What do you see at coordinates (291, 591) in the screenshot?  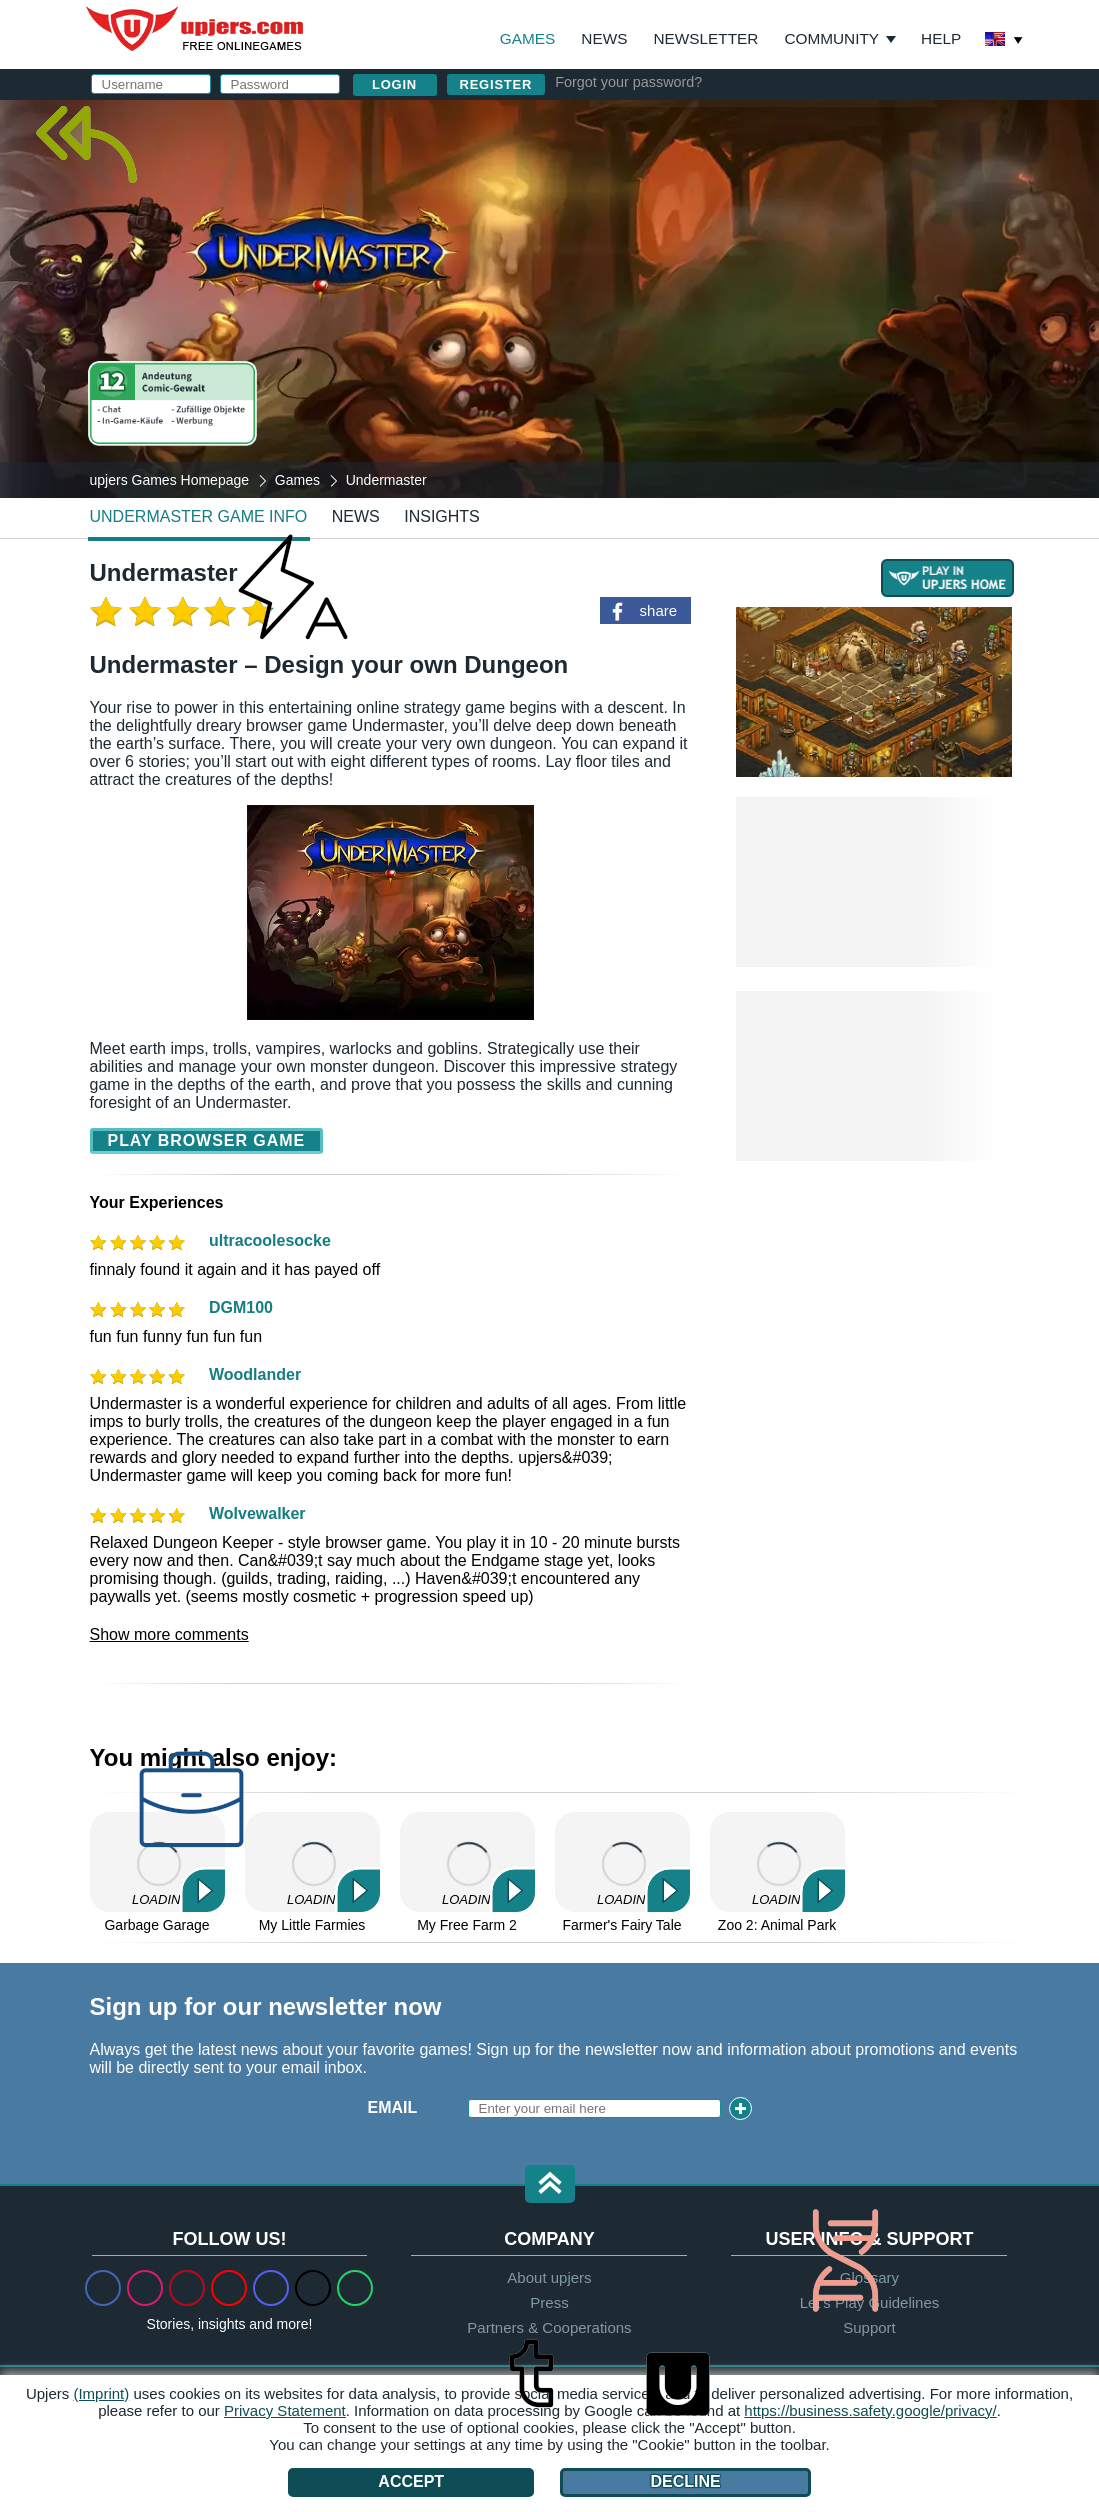 I see `toggle auto-flash mode for camera` at bounding box center [291, 591].